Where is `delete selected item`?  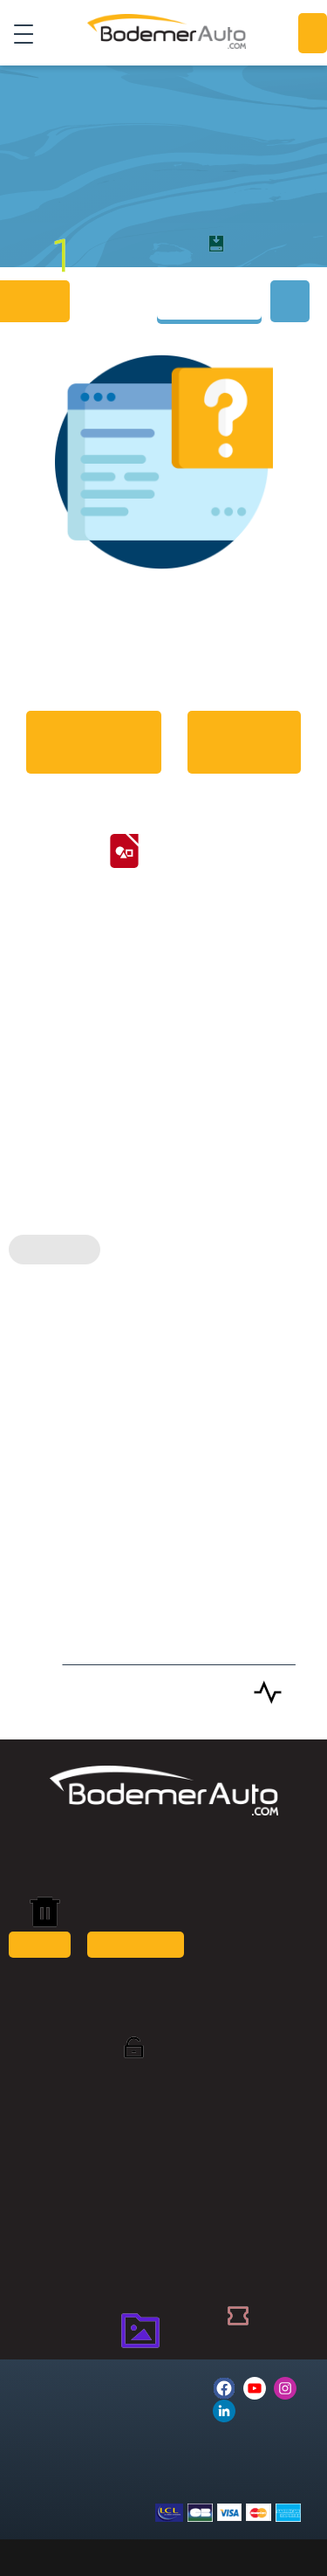
delete selected item is located at coordinates (44, 1911).